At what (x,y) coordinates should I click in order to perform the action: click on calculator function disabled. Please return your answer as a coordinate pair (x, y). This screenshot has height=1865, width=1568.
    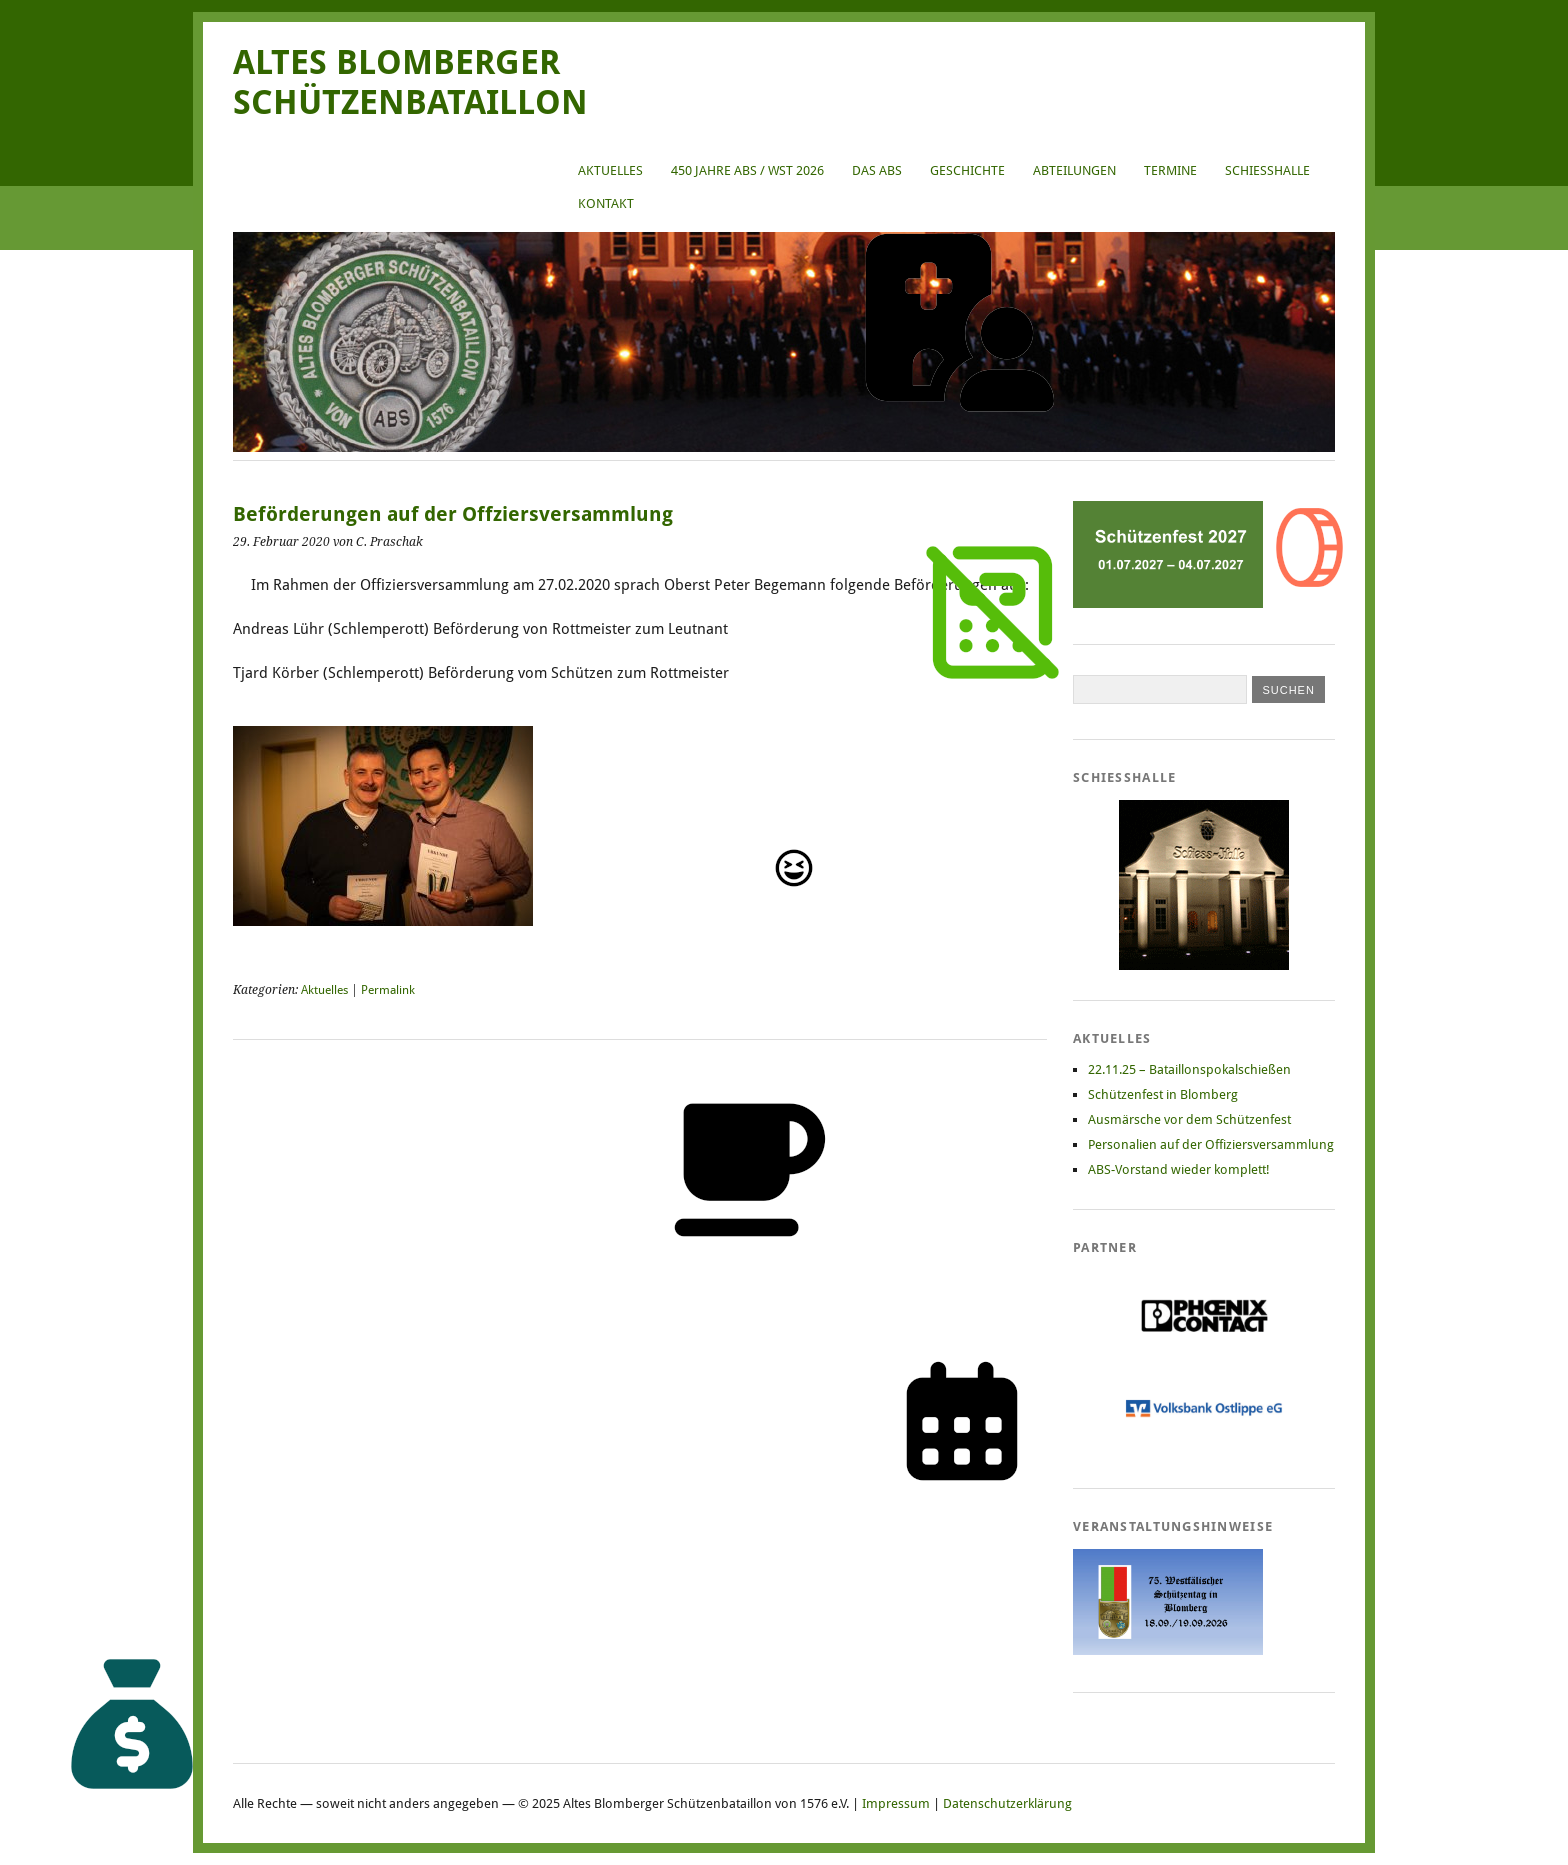
    Looking at the image, I should click on (992, 612).